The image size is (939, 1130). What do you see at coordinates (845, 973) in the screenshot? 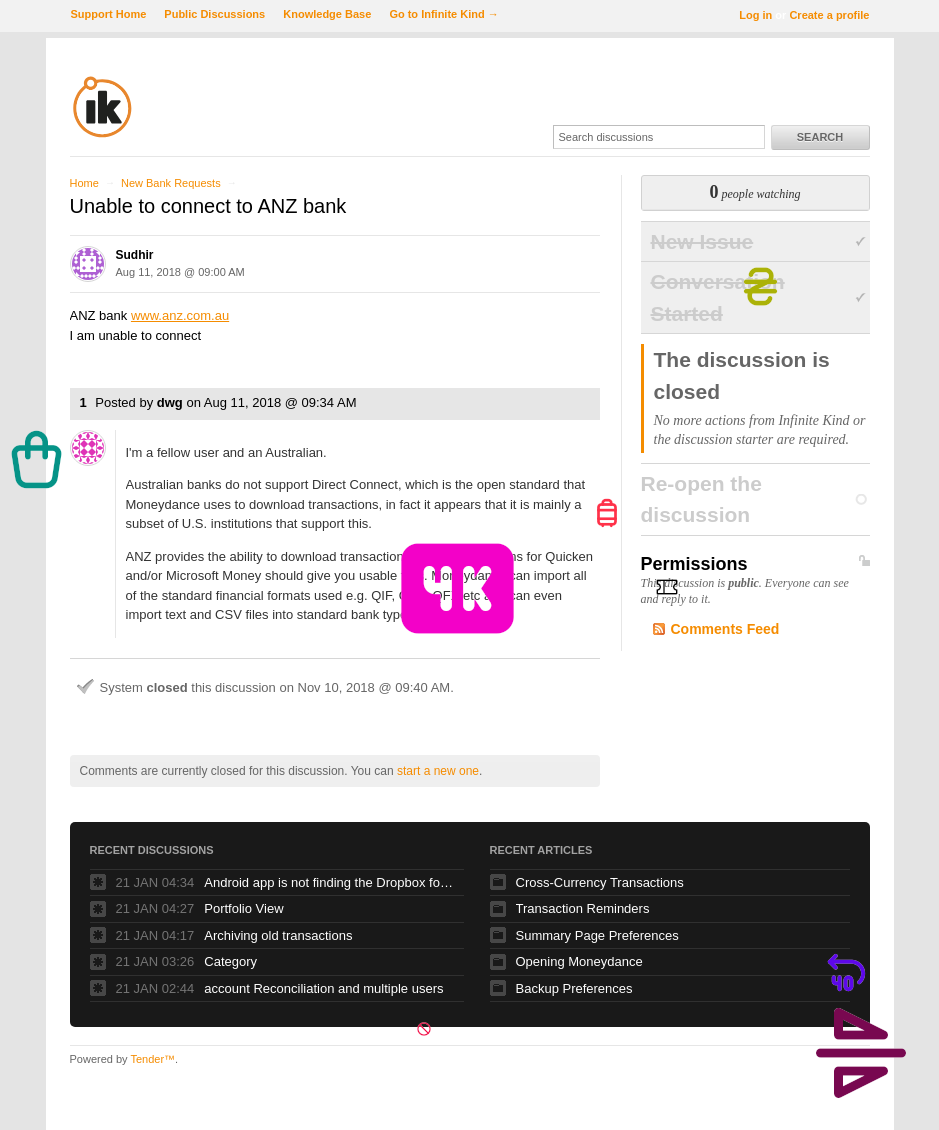
I see `rewind media 40 seconds` at bounding box center [845, 973].